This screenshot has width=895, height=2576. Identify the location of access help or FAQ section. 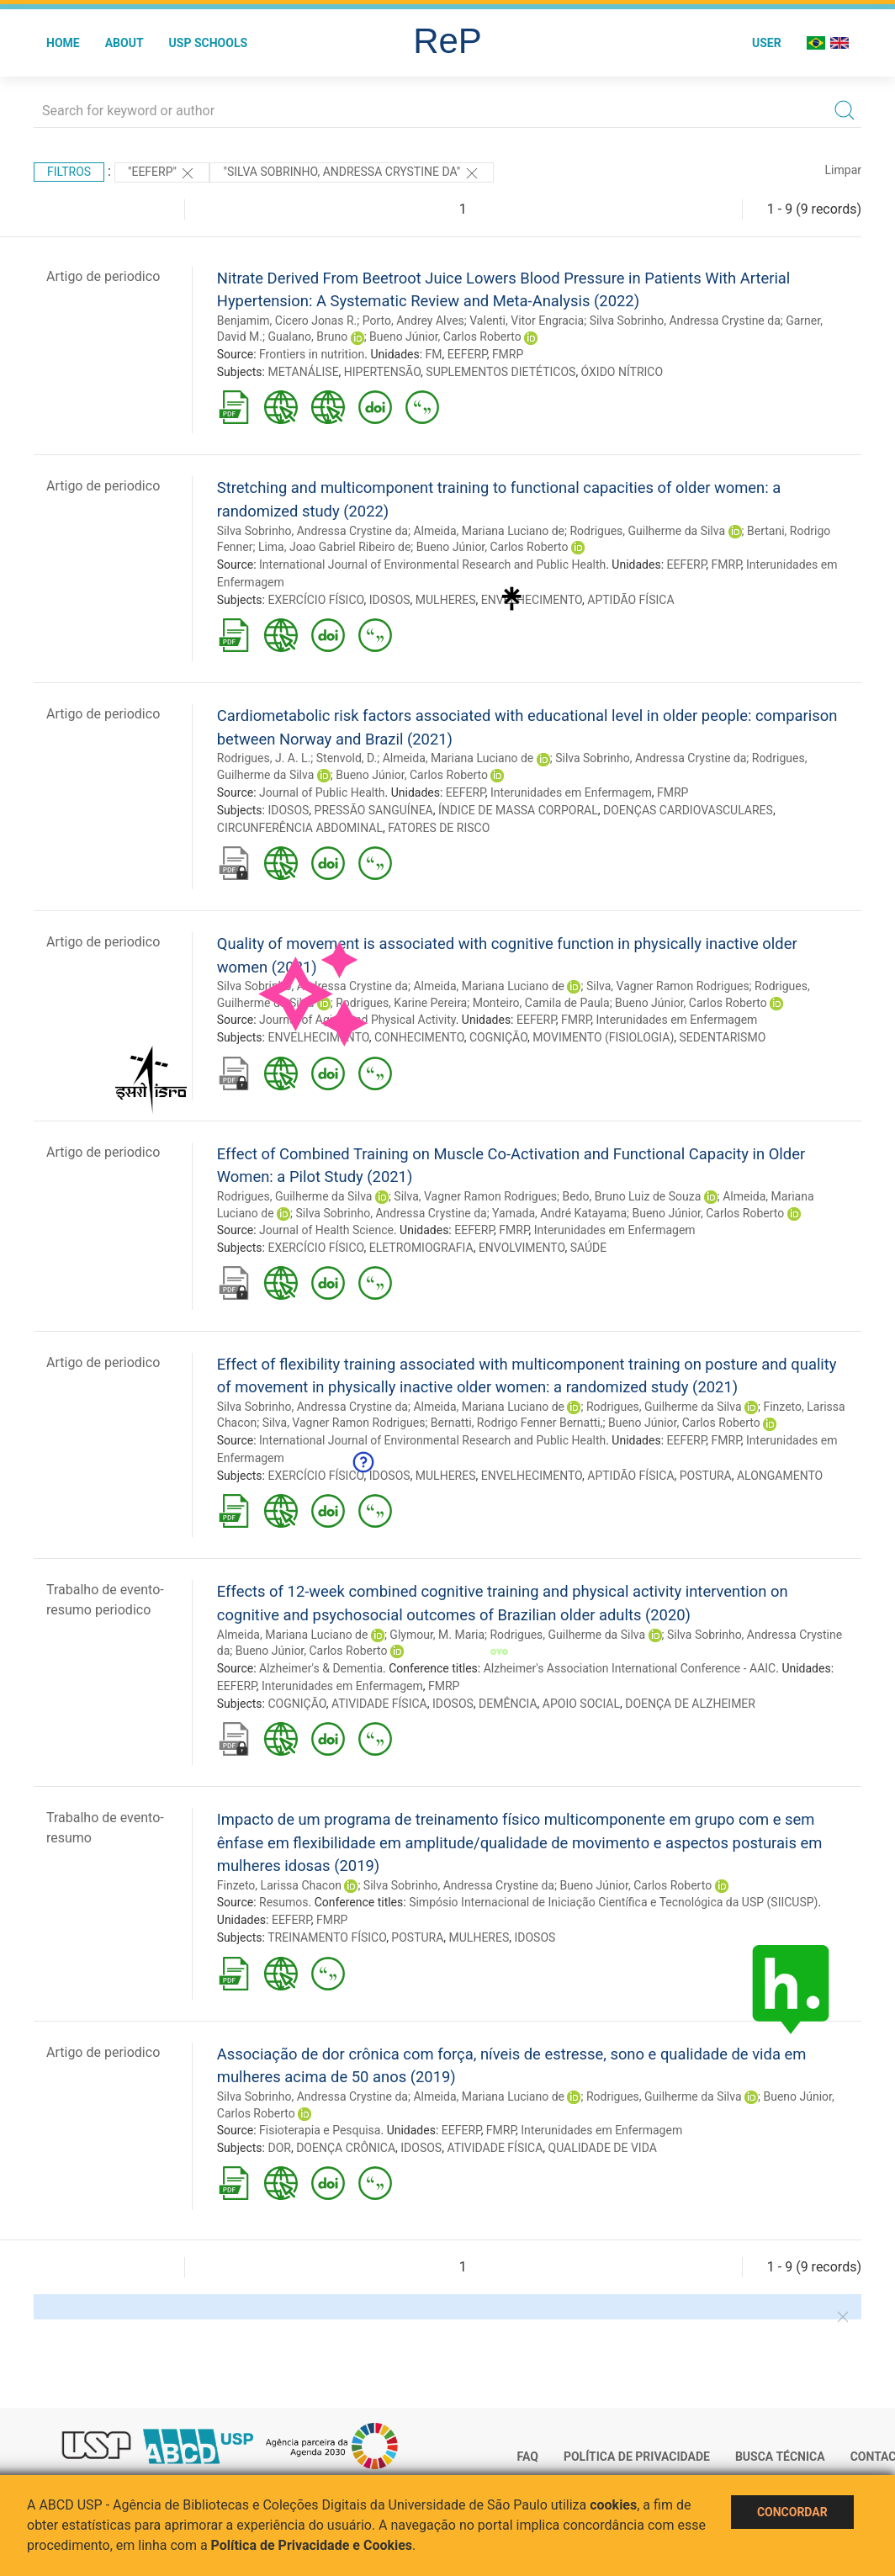
(363, 1462).